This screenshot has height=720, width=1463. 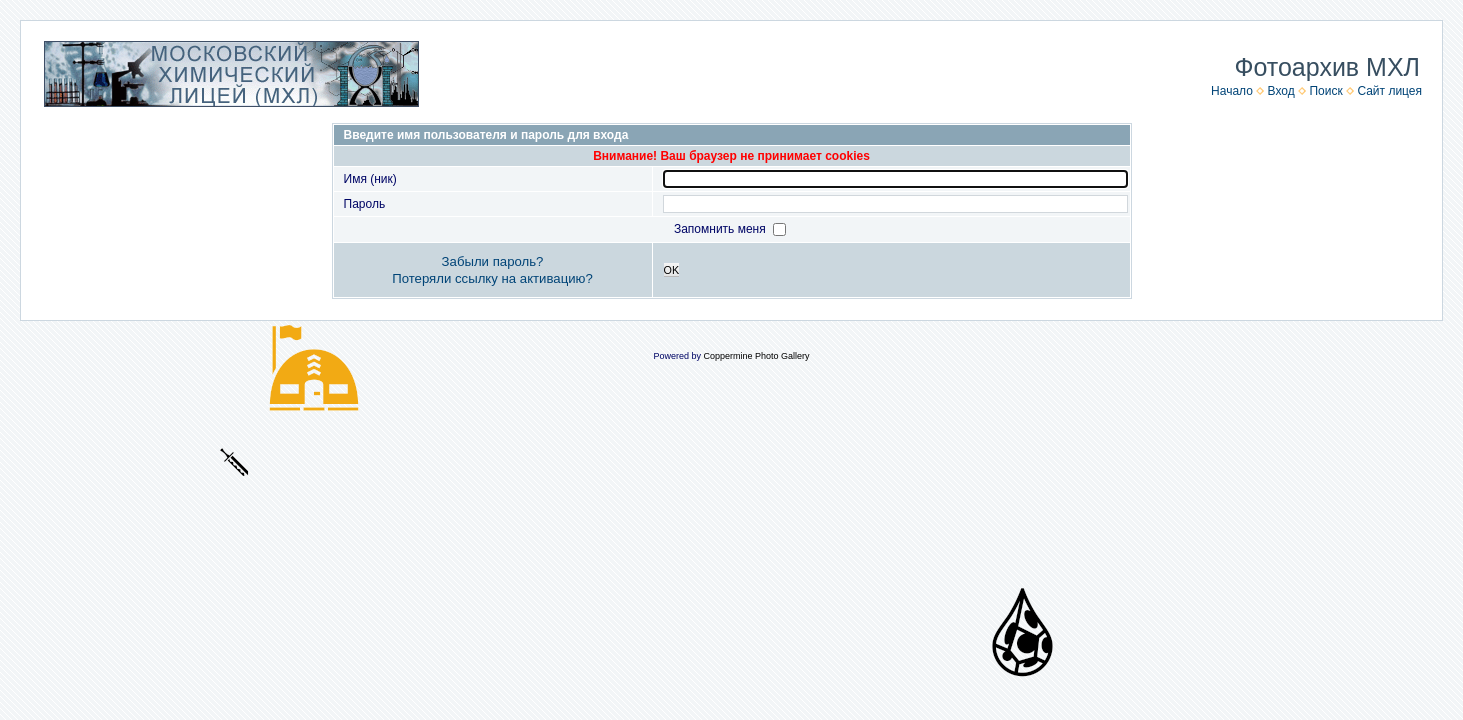 What do you see at coordinates (314, 369) in the screenshot?
I see `access military barracks or troop housing` at bounding box center [314, 369].